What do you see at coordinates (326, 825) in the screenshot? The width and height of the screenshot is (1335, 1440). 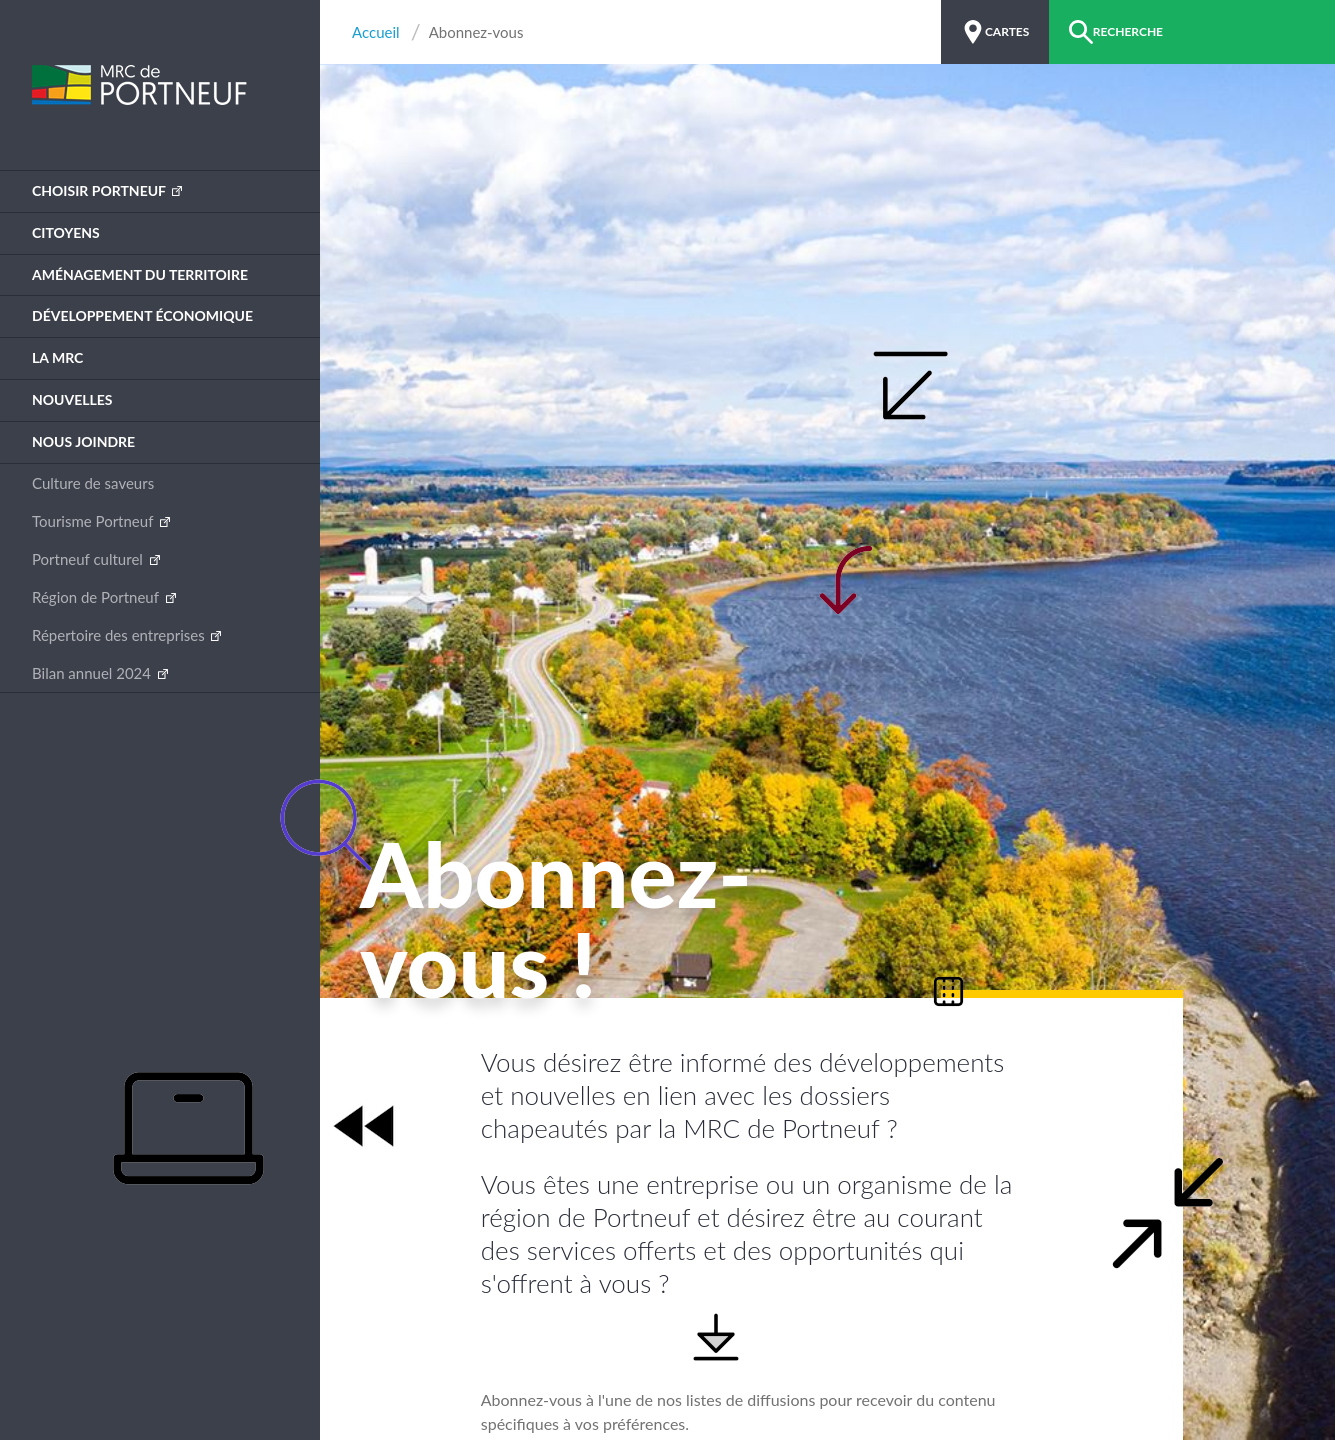 I see `search for content or items` at bounding box center [326, 825].